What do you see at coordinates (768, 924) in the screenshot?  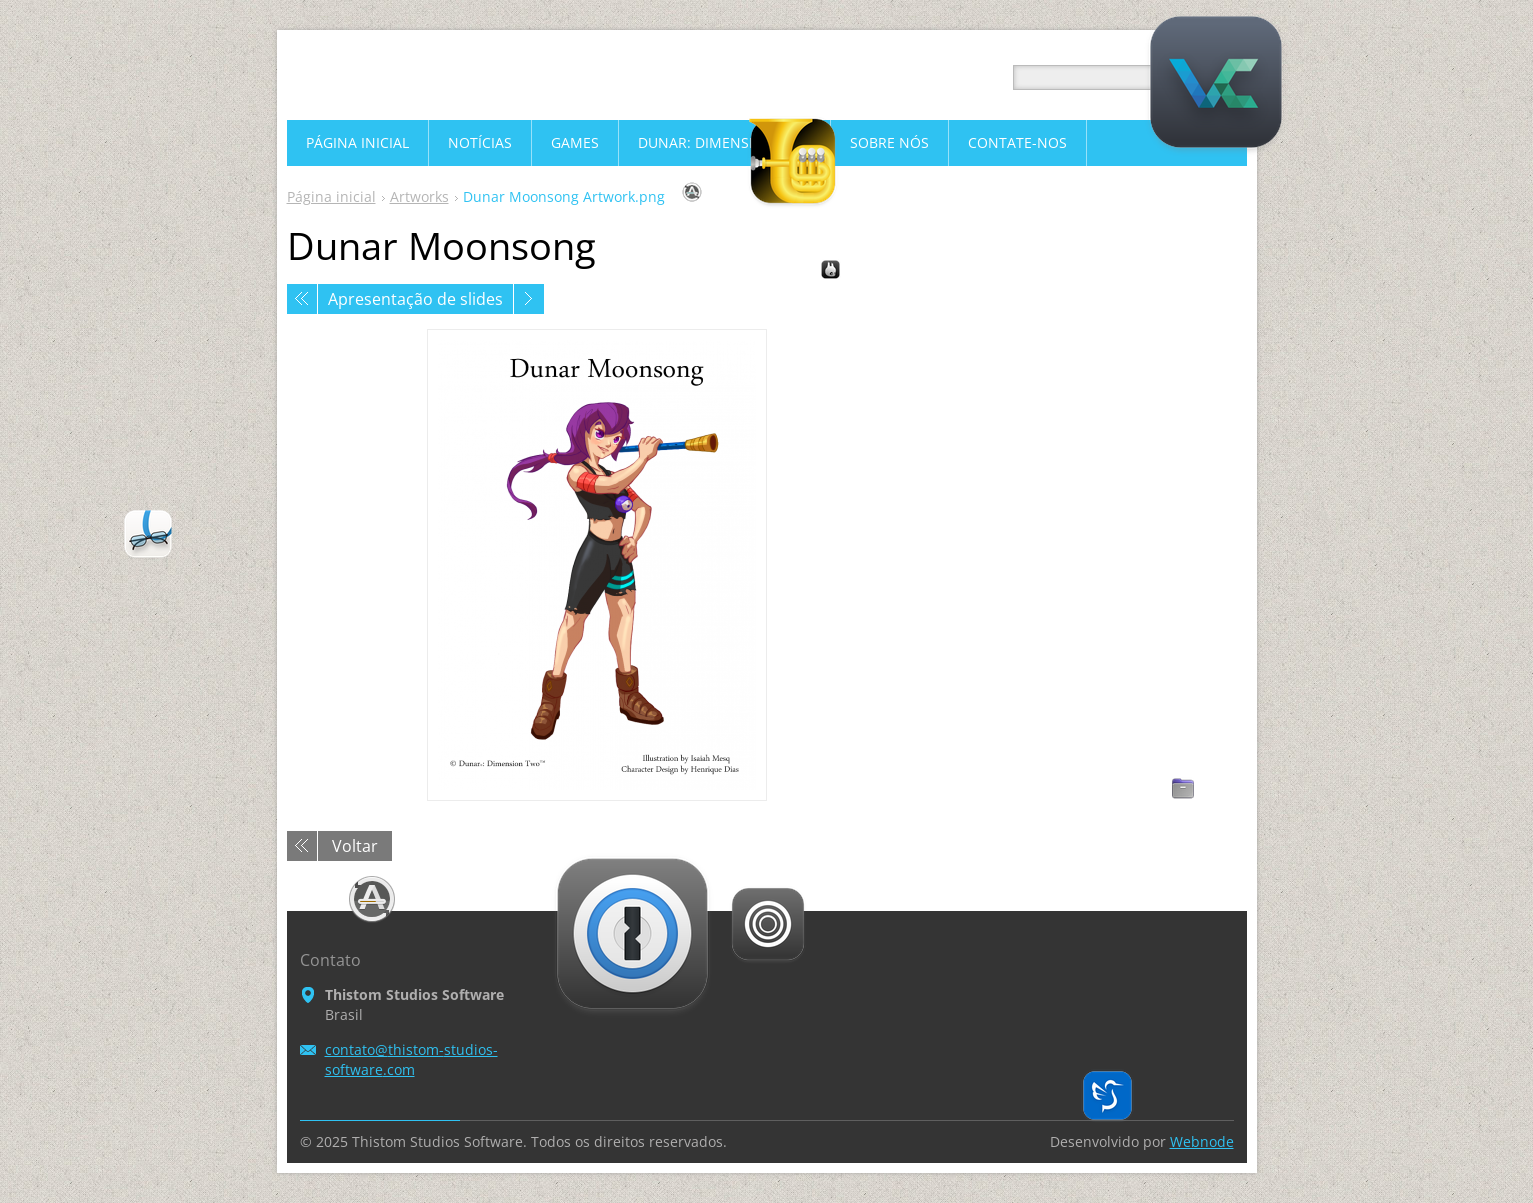 I see `open zen browser app` at bounding box center [768, 924].